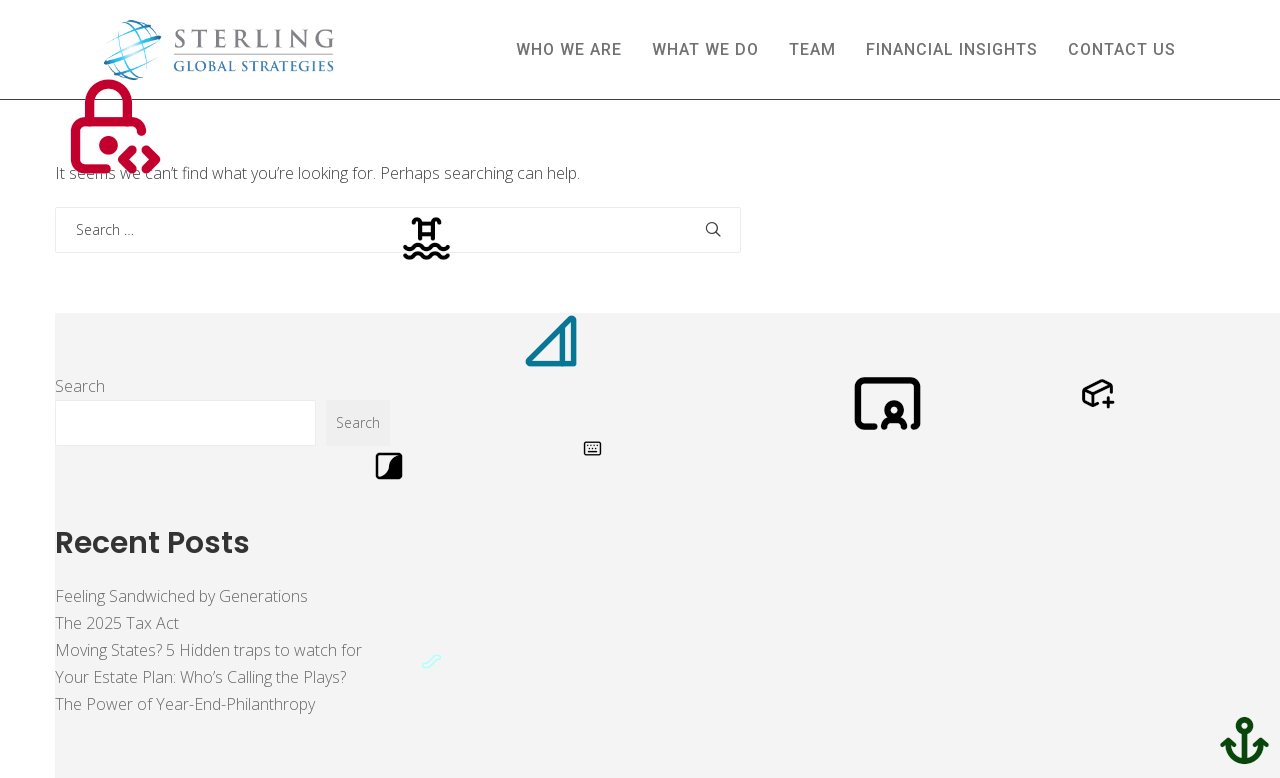 Image resolution: width=1280 pixels, height=778 pixels. Describe the element at coordinates (592, 448) in the screenshot. I see `open the on-screen keyboard` at that location.